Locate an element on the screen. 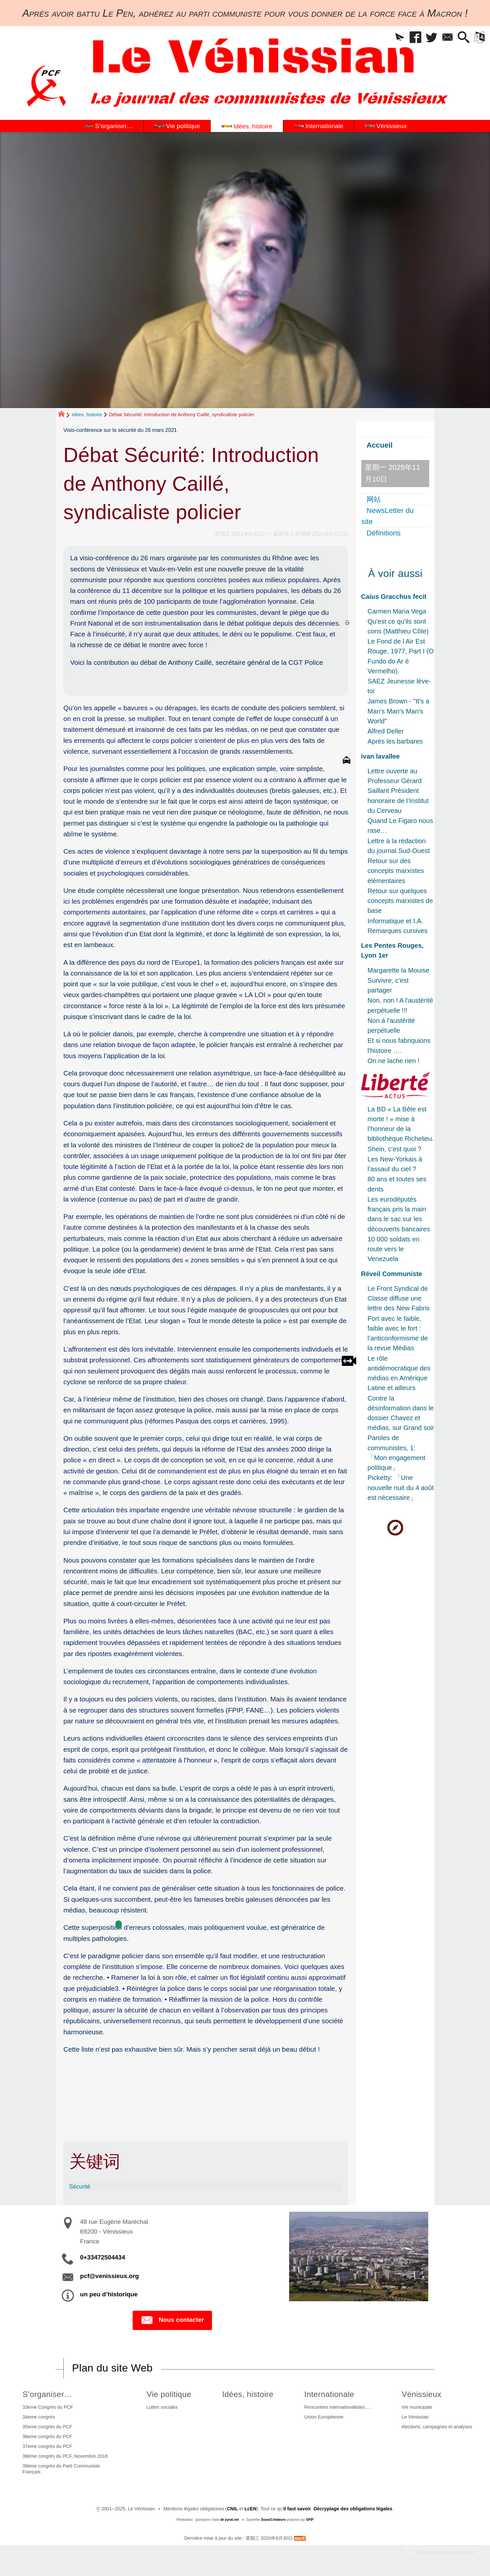  indicates no cellular signal available is located at coordinates (142, 1906).